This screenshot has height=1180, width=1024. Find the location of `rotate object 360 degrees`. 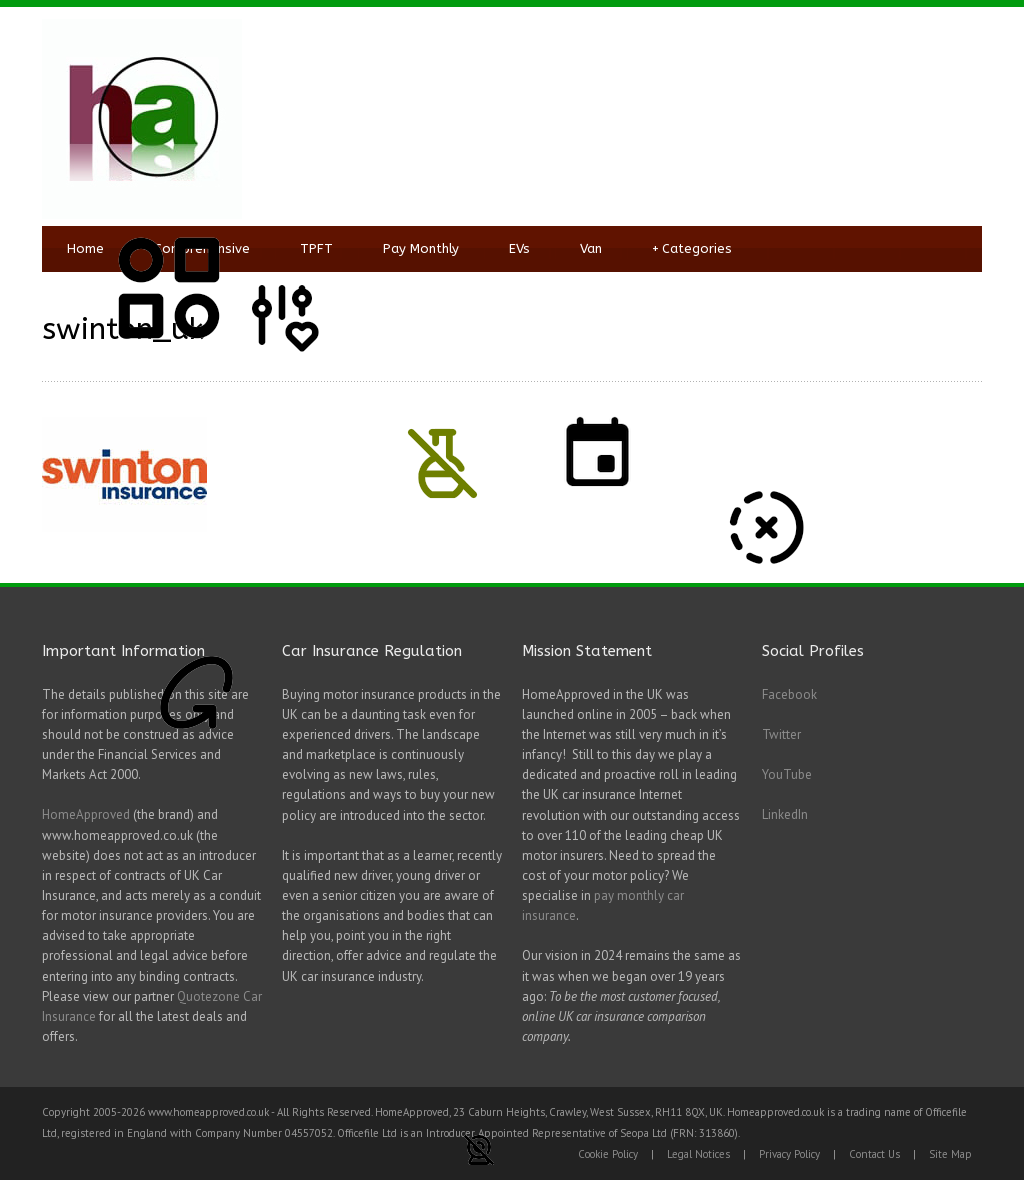

rotate object 360 degrees is located at coordinates (196, 692).